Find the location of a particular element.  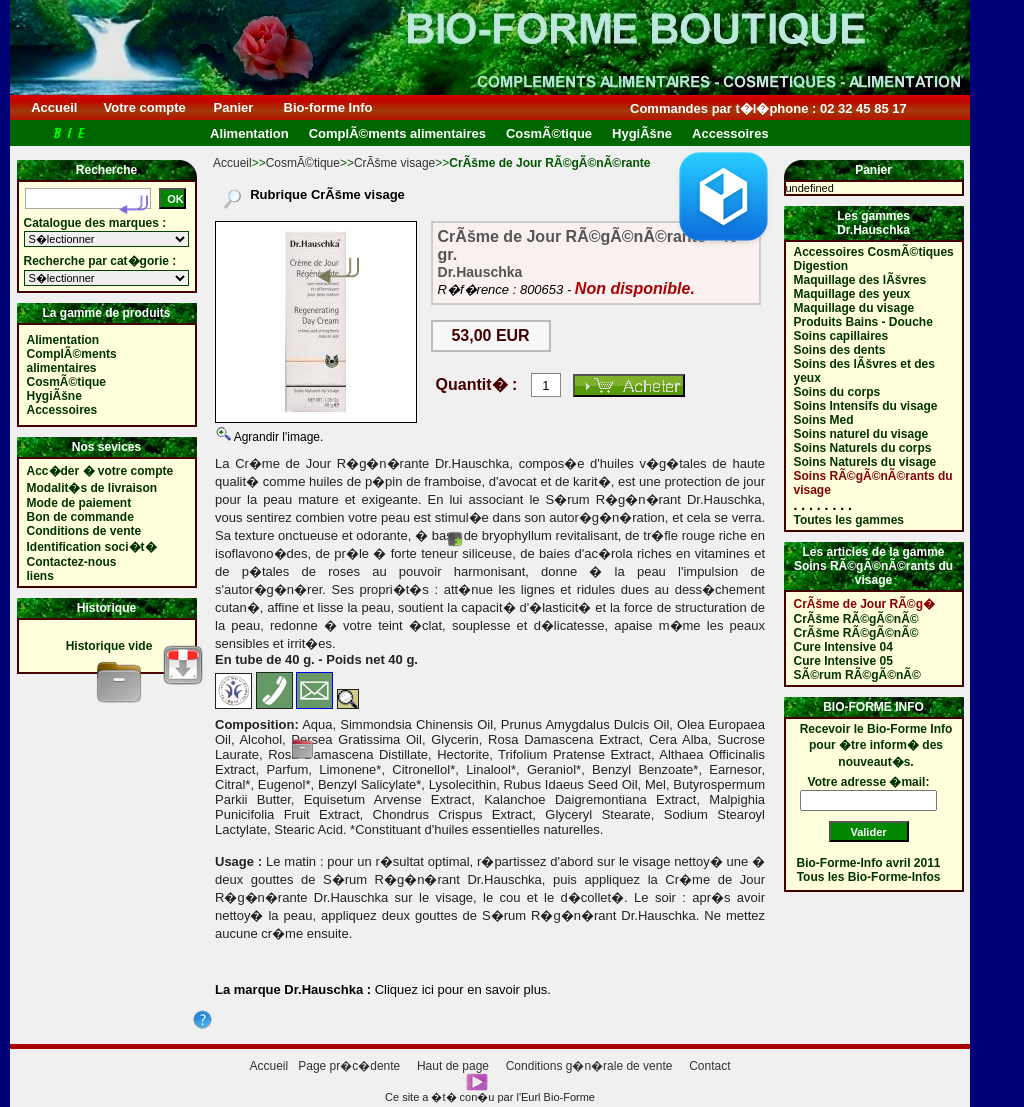

open the video player app is located at coordinates (477, 1082).